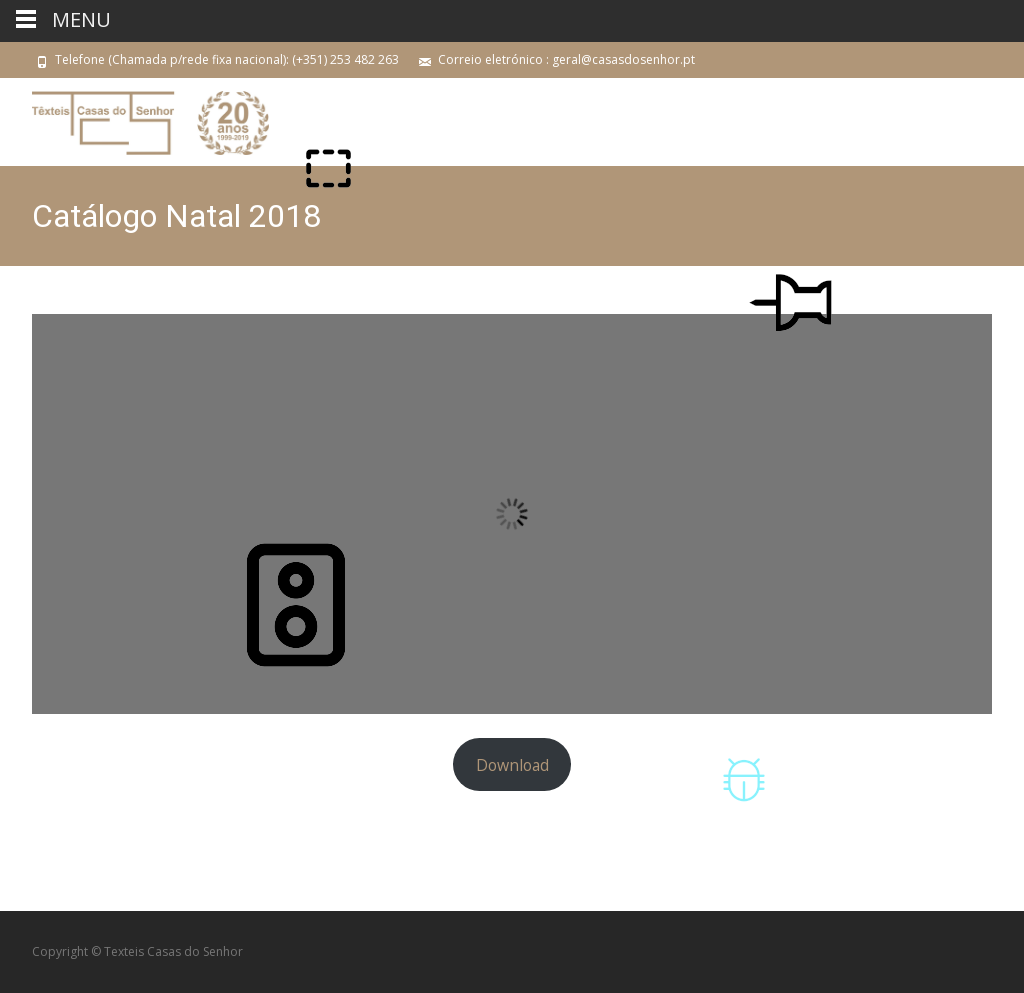 The height and width of the screenshot is (993, 1024). What do you see at coordinates (328, 168) in the screenshot?
I see `select or define a region` at bounding box center [328, 168].